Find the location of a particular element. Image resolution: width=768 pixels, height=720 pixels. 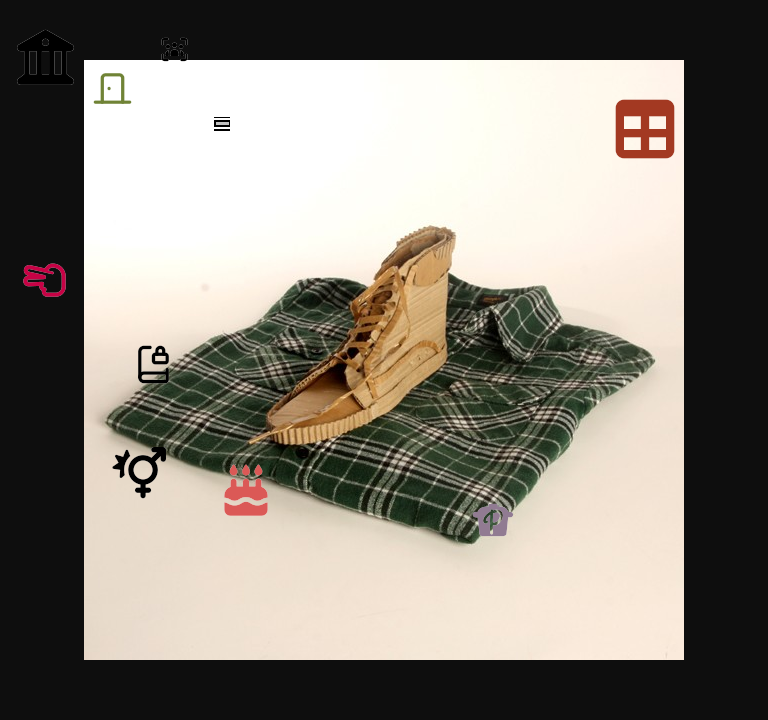

view data in table format is located at coordinates (645, 129).